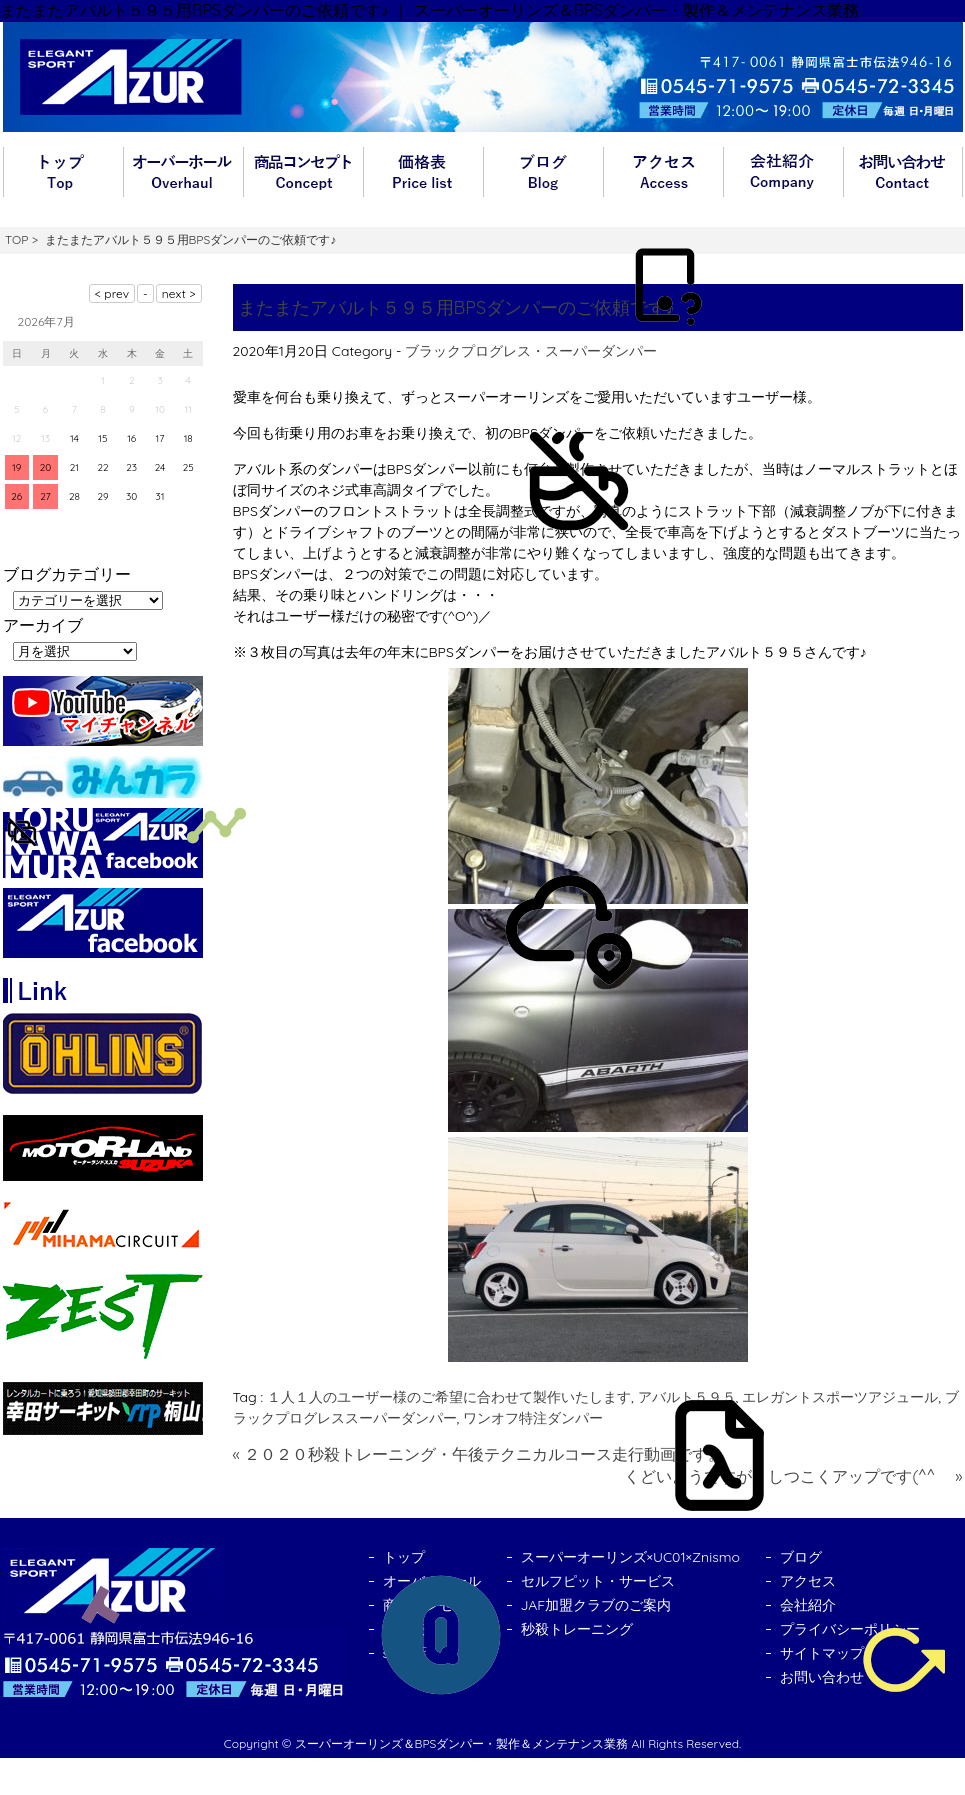 The image size is (965, 1795). I want to click on repeat or loop an action, so click(904, 1655).